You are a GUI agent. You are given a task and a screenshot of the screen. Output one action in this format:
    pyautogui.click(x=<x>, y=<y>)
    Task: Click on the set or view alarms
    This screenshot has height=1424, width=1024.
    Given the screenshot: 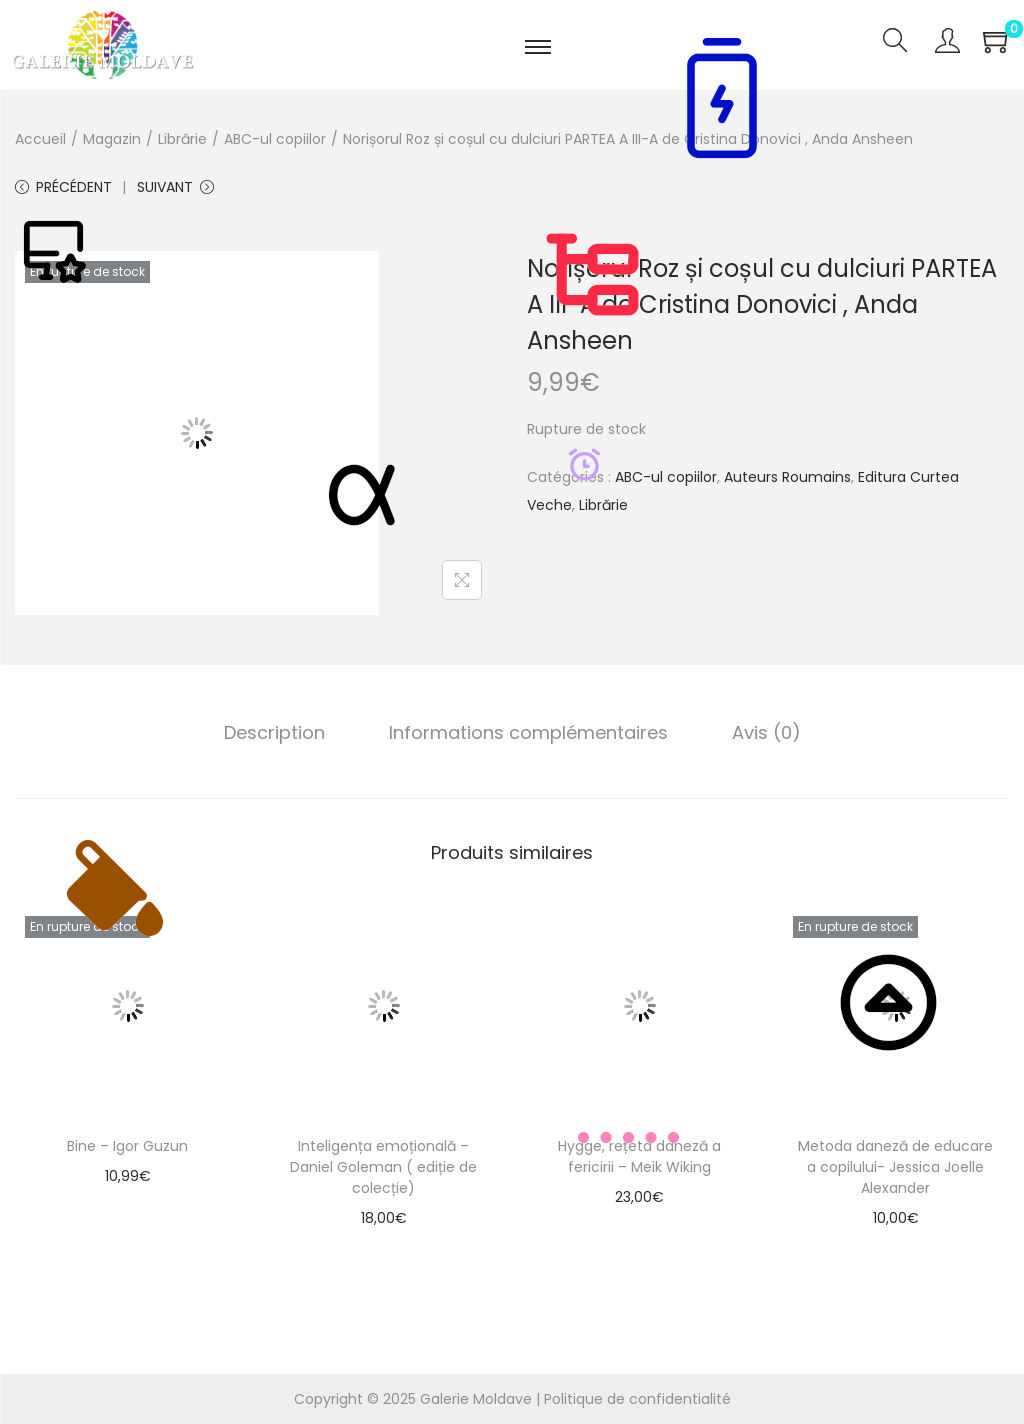 What is the action you would take?
    pyautogui.click(x=584, y=464)
    